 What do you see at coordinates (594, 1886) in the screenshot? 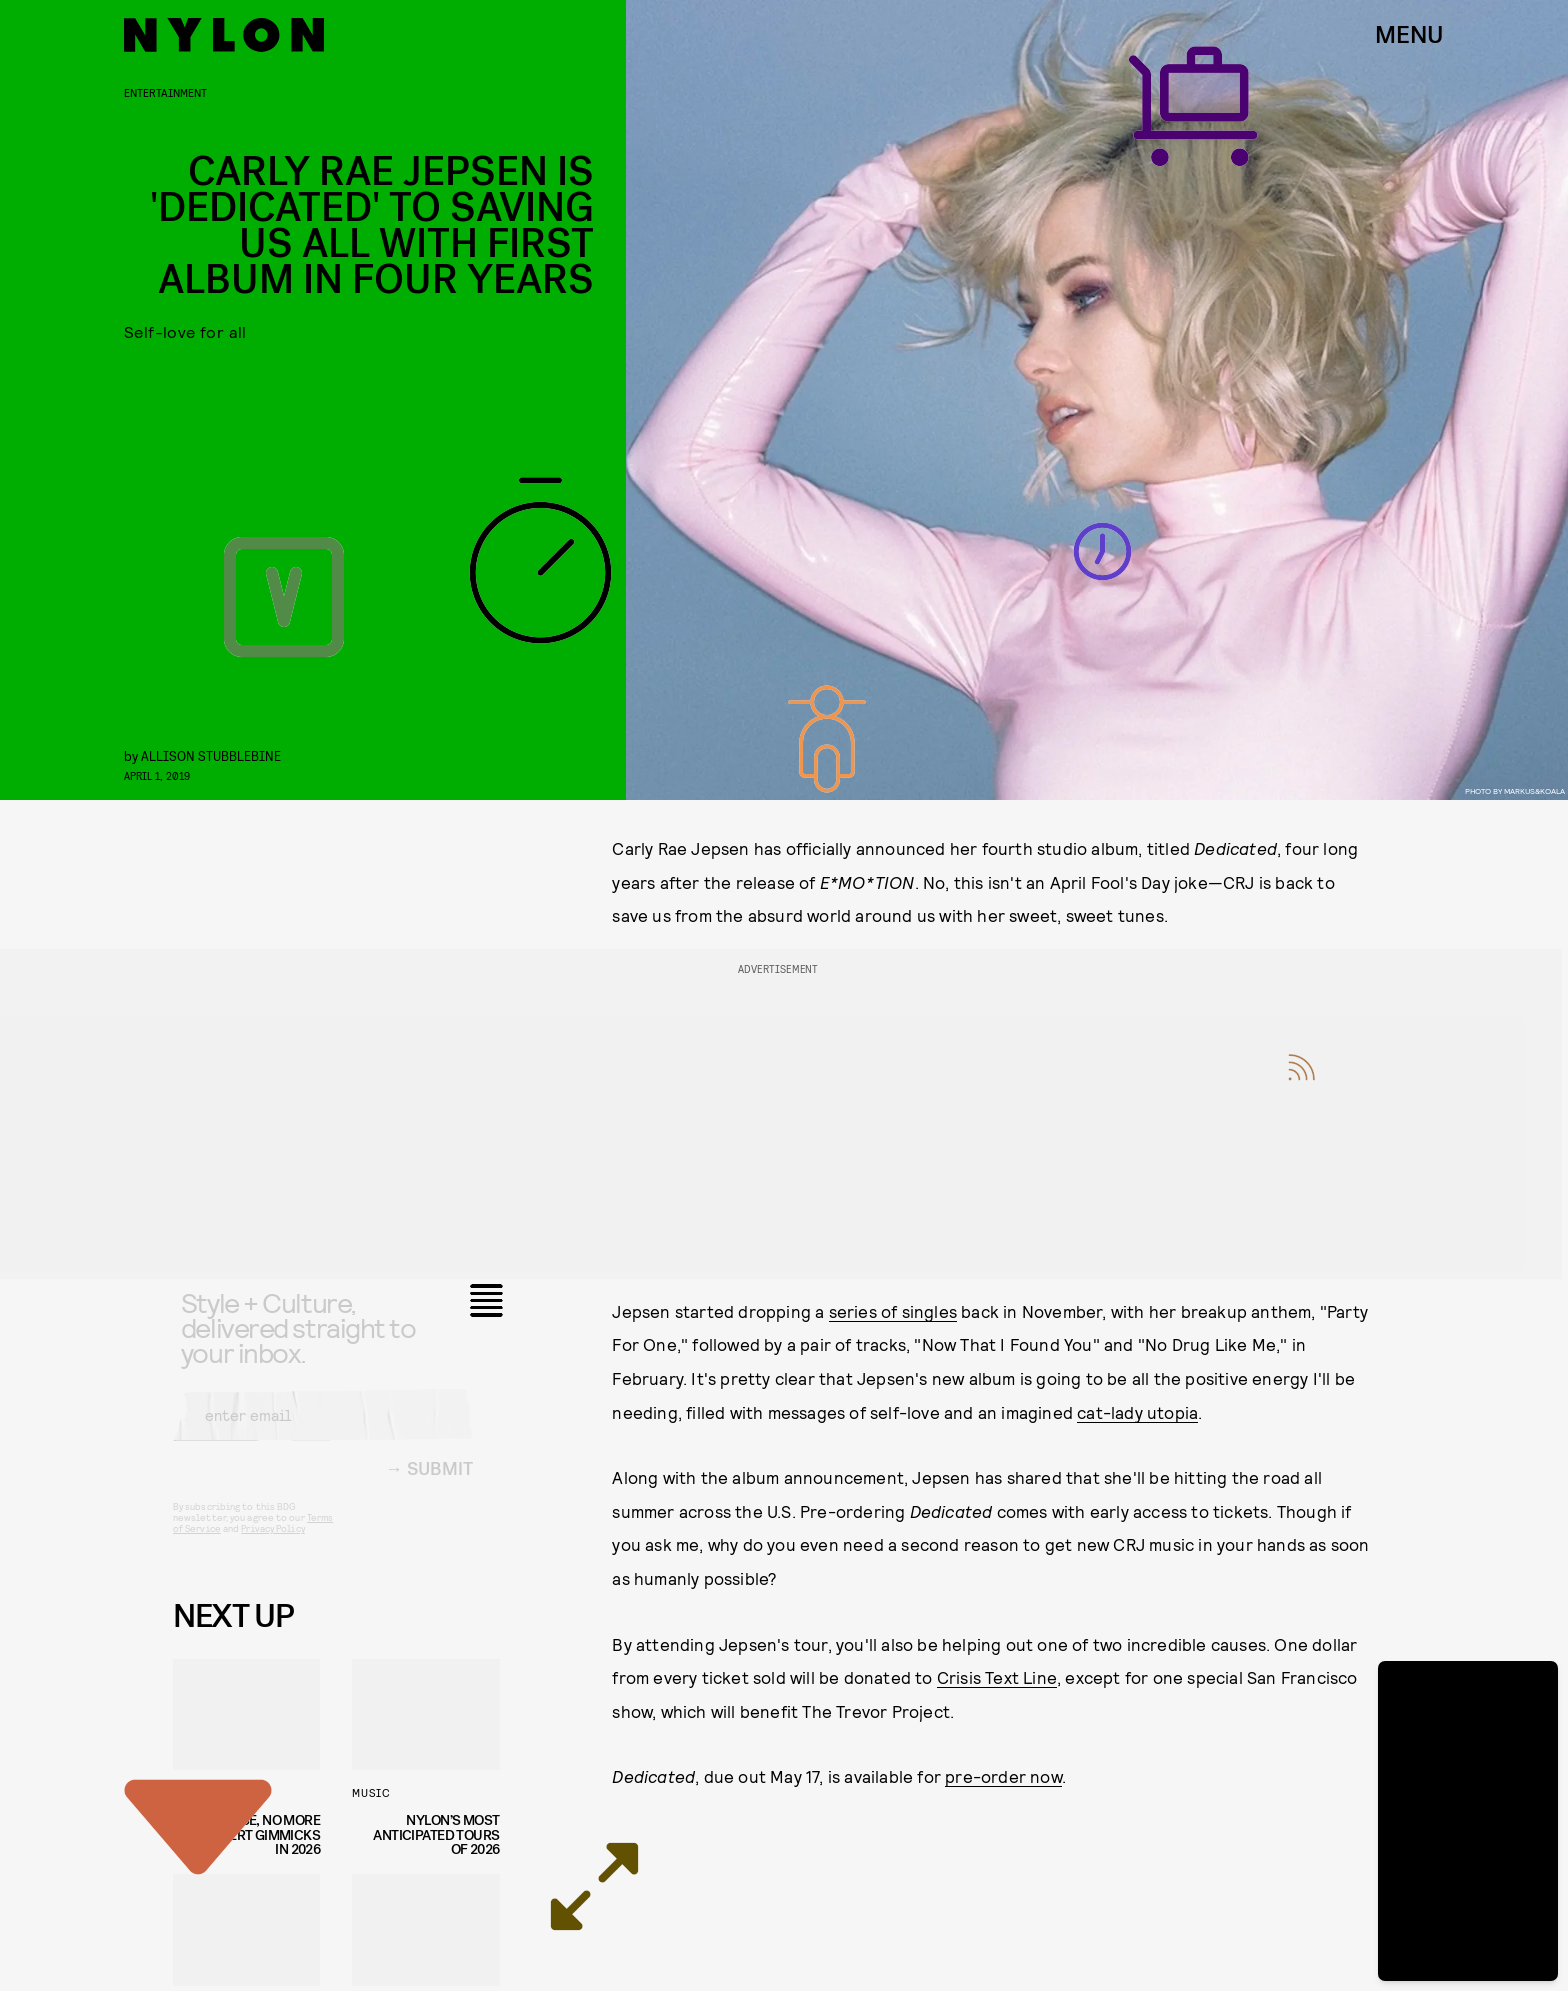
I see `expand to full screen` at bounding box center [594, 1886].